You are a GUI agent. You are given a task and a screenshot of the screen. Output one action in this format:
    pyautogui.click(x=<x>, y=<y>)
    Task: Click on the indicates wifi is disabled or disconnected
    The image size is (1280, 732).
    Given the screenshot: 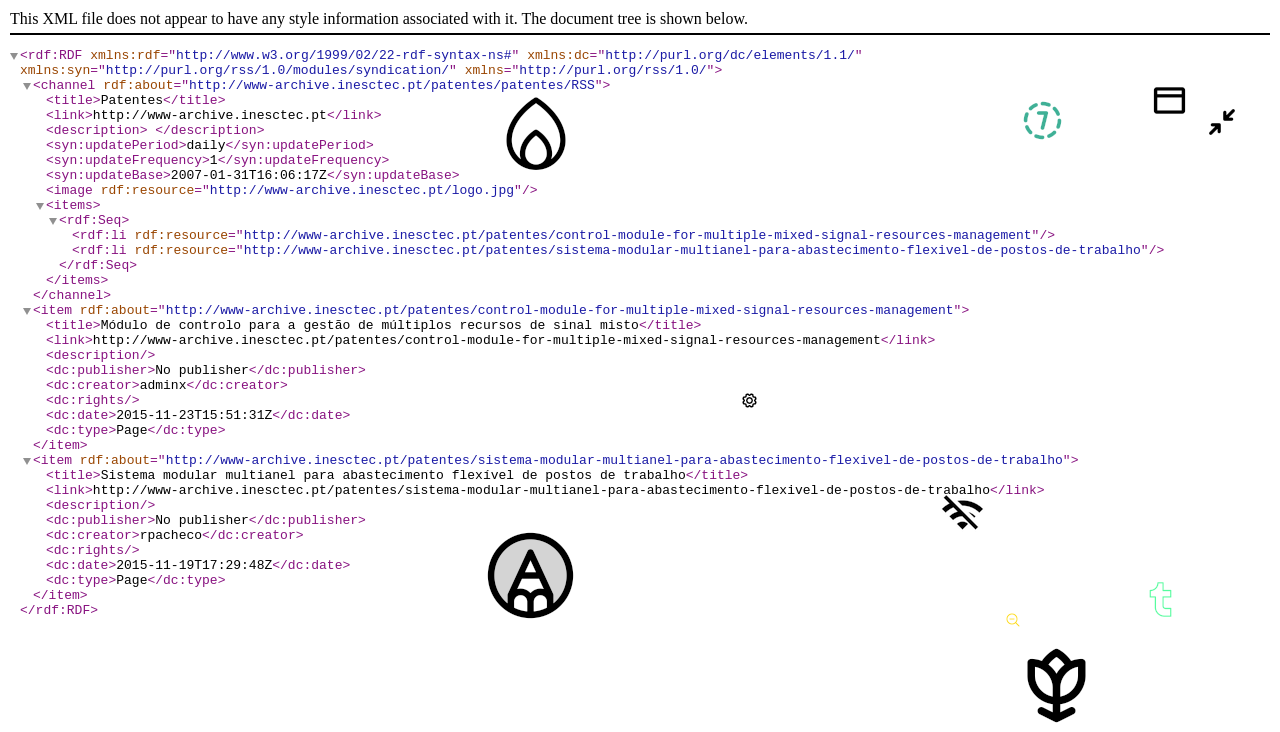 What is the action you would take?
    pyautogui.click(x=962, y=514)
    